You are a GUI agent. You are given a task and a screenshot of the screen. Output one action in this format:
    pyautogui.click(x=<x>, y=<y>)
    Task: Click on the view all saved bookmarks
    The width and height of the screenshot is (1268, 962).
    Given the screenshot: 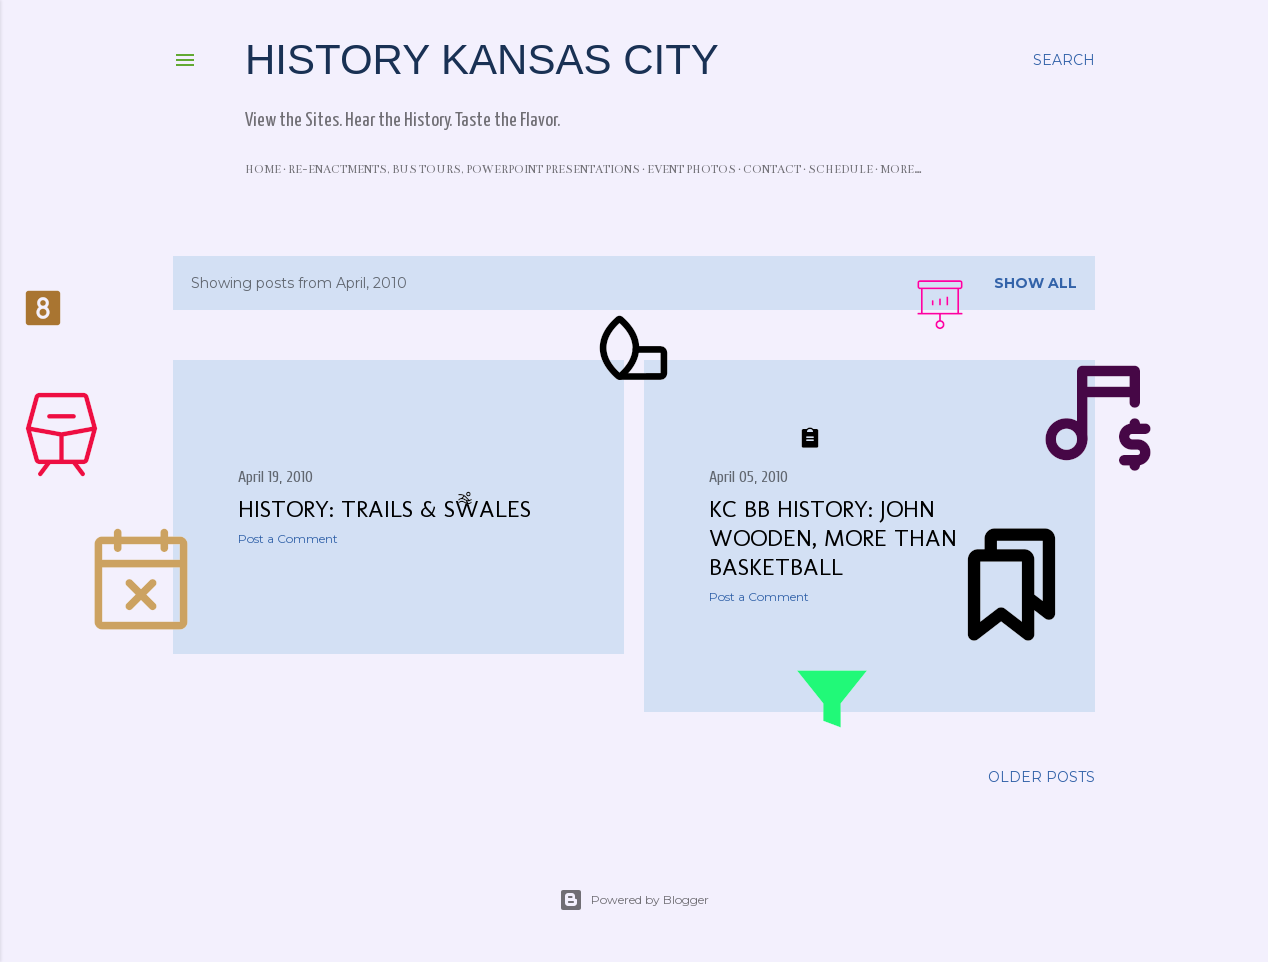 What is the action you would take?
    pyautogui.click(x=1011, y=584)
    